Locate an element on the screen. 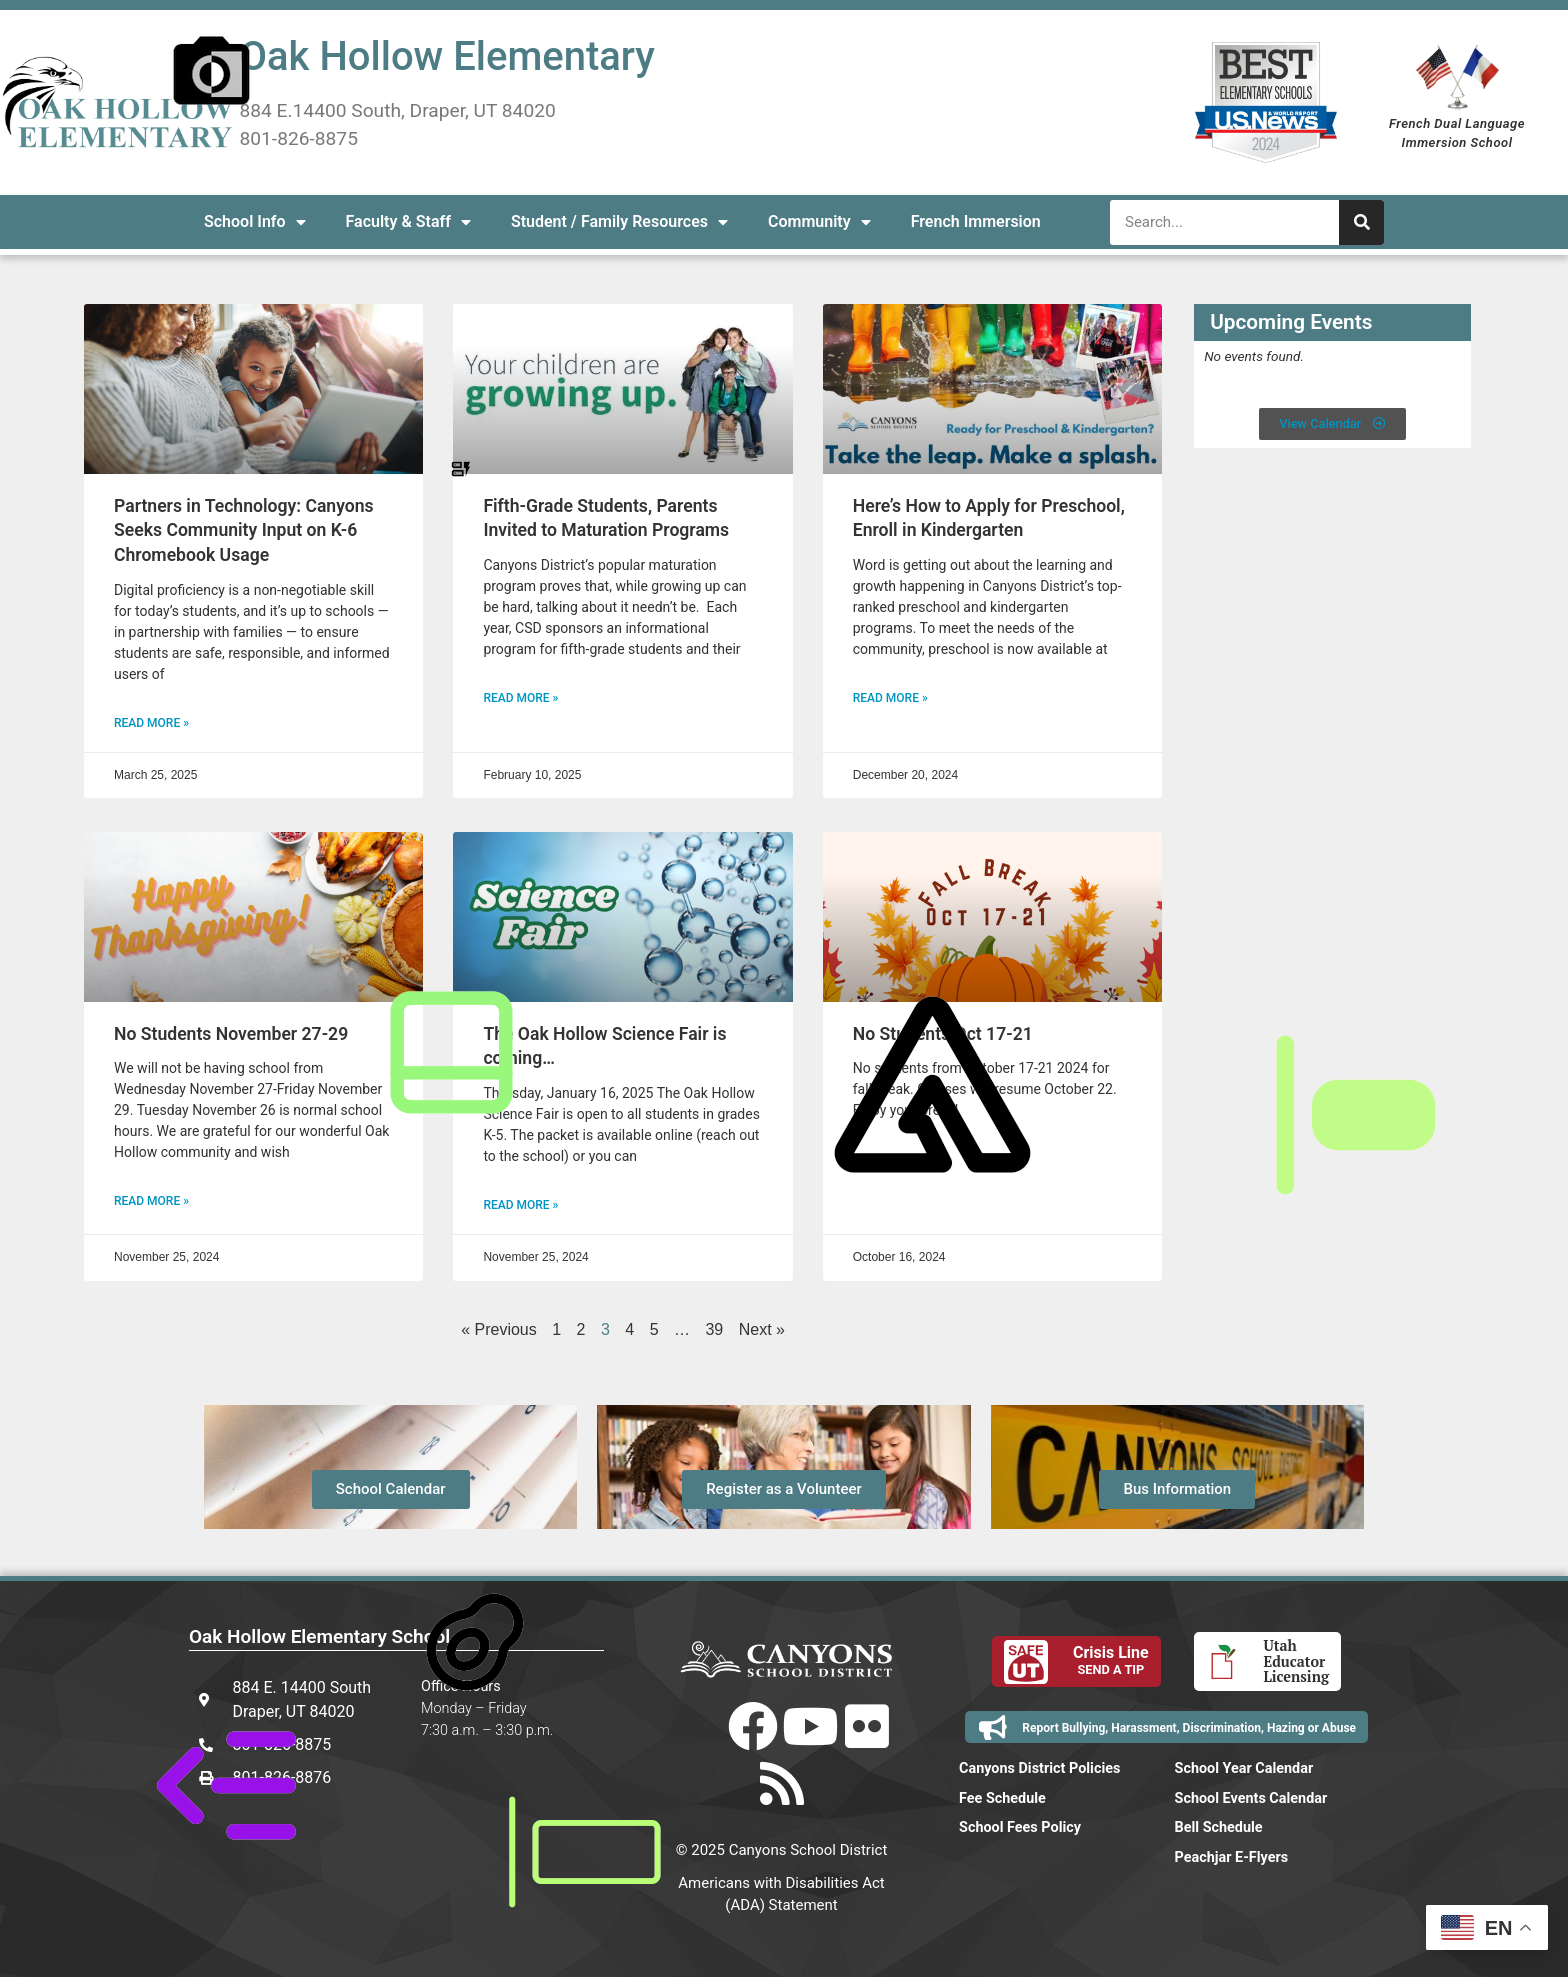 The image size is (1568, 1977). apply black and white filter to photo is located at coordinates (211, 70).